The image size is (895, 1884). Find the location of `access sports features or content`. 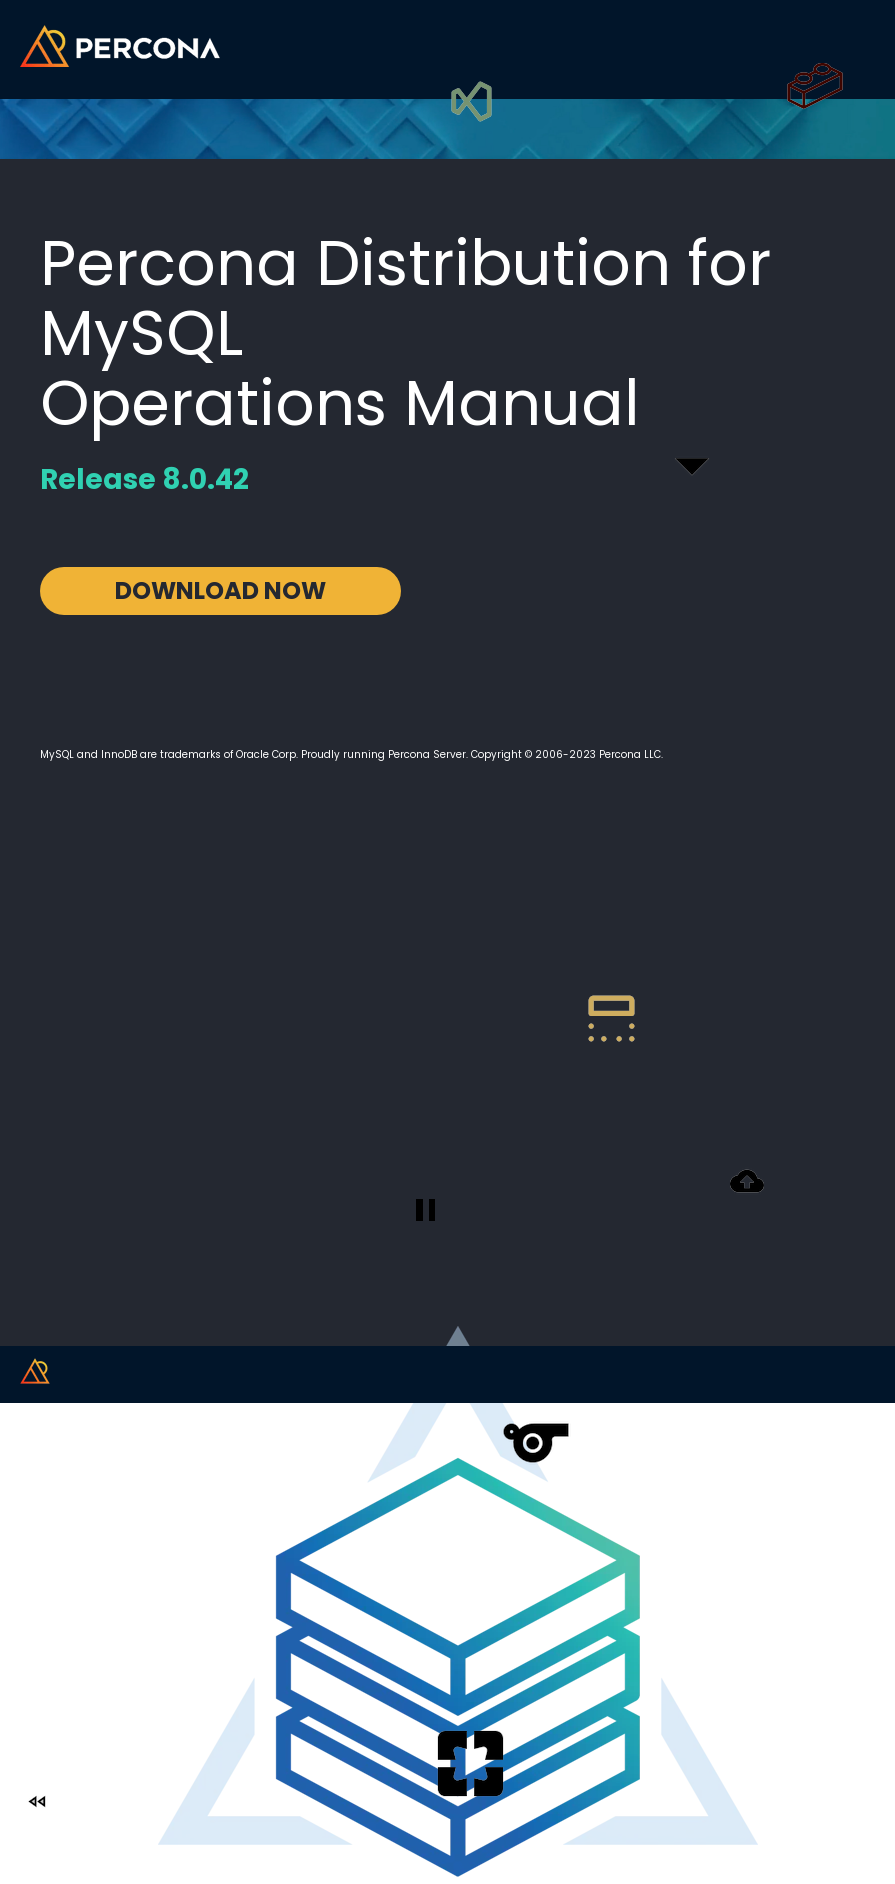

access sports features or content is located at coordinates (536, 1443).